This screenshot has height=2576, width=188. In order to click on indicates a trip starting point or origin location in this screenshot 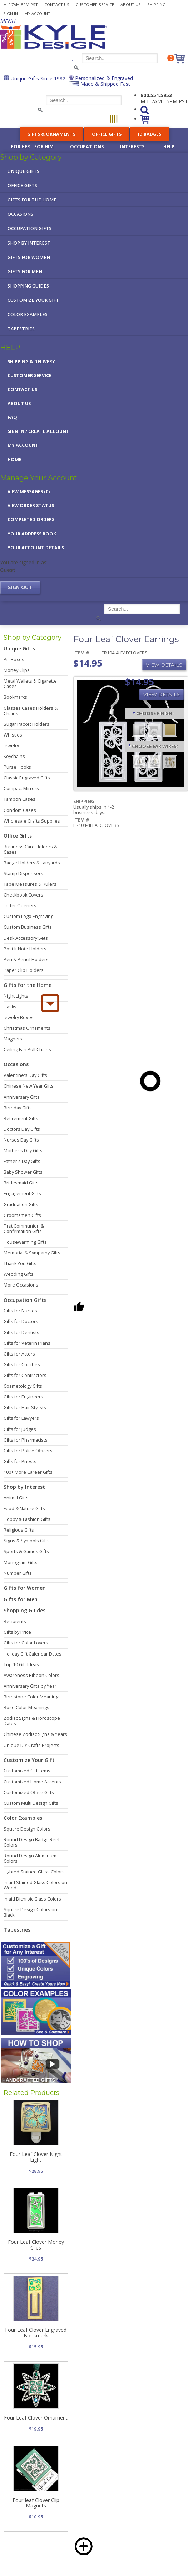, I will do `click(150, 1081)`.